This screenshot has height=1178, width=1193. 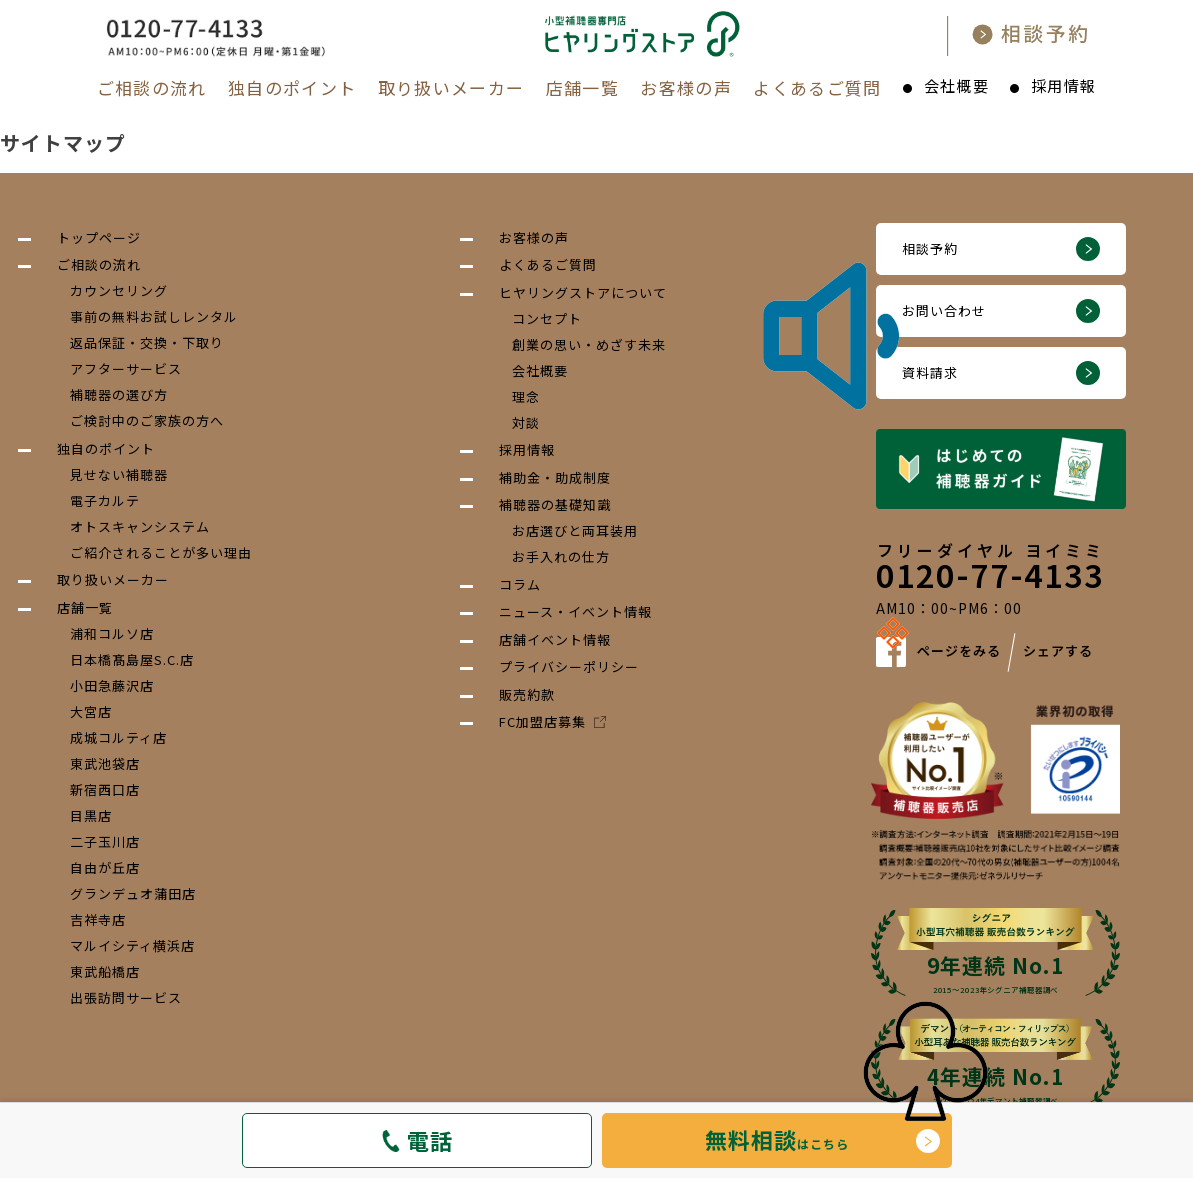 I want to click on volume set to low, so click(x=842, y=336).